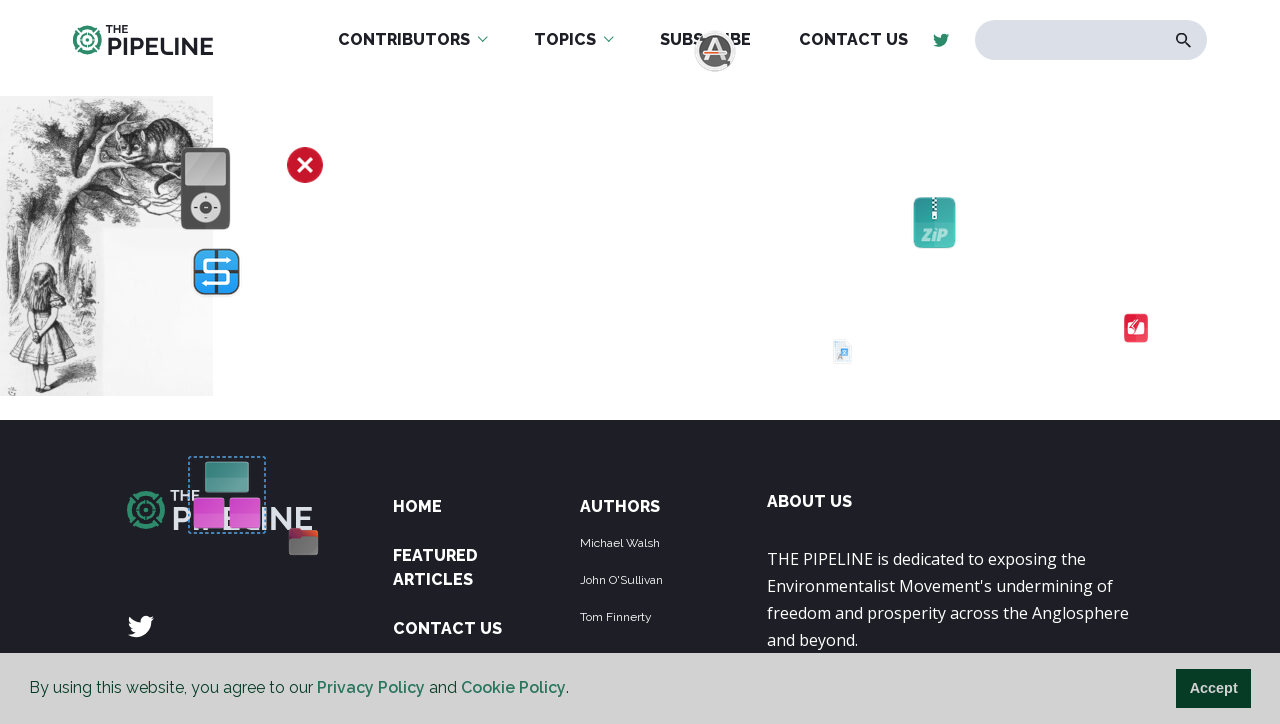 The height and width of the screenshot is (724, 1280). What do you see at coordinates (1136, 328) in the screenshot?
I see `an EPS image file` at bounding box center [1136, 328].